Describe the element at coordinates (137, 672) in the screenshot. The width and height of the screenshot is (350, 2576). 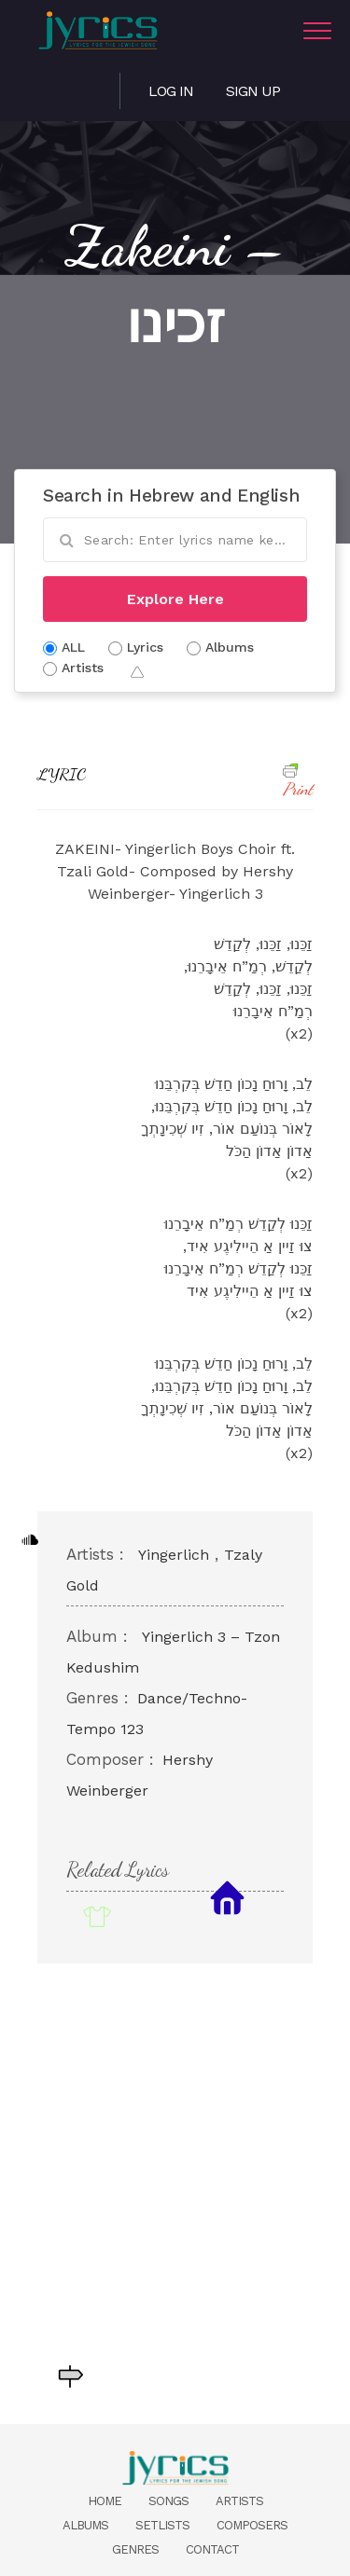
I see `play or start media content` at that location.